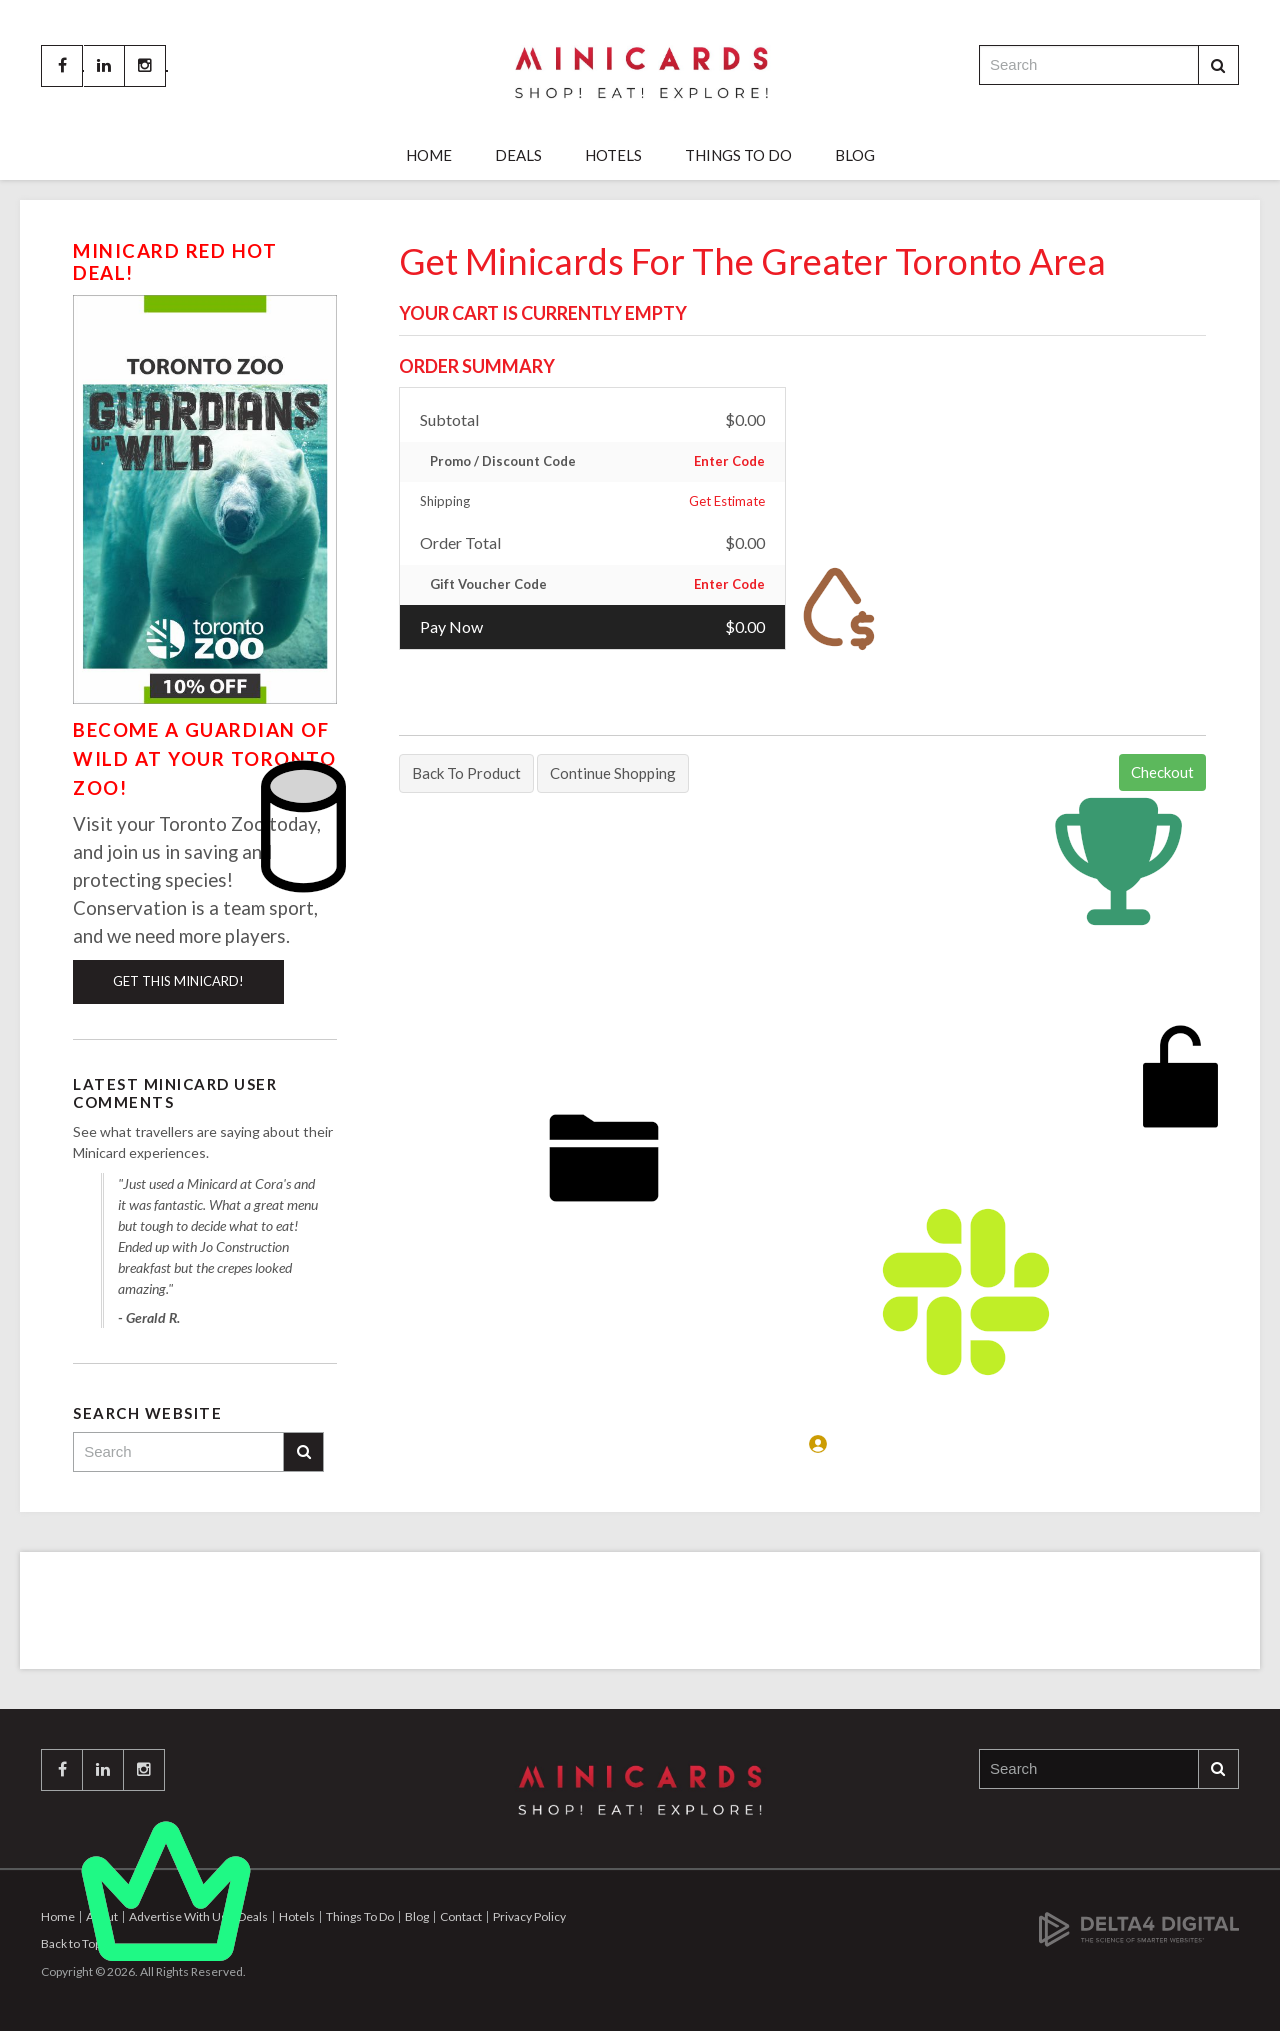 This screenshot has width=1280, height=2031. What do you see at coordinates (966, 1292) in the screenshot?
I see `open Slack app` at bounding box center [966, 1292].